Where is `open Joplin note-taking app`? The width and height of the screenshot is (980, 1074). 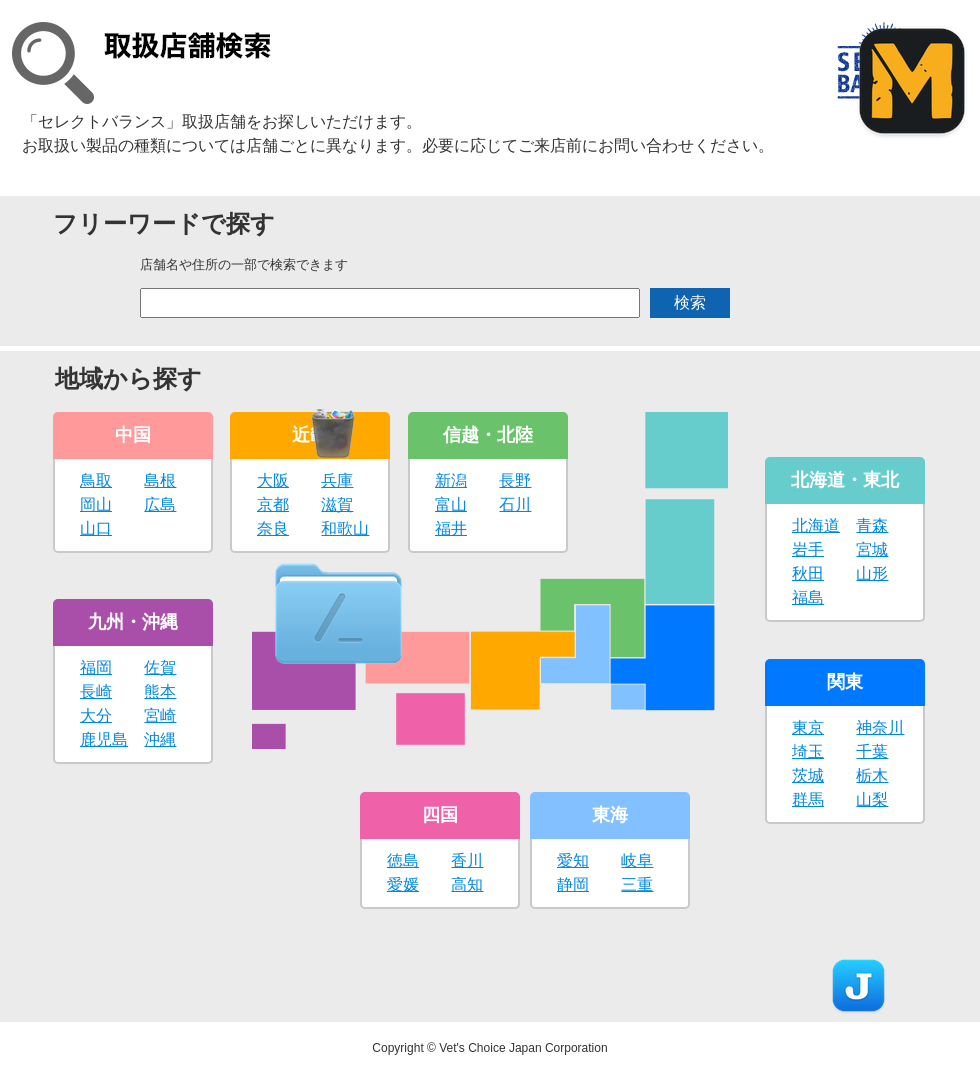
open Joplin note-taking app is located at coordinates (858, 985).